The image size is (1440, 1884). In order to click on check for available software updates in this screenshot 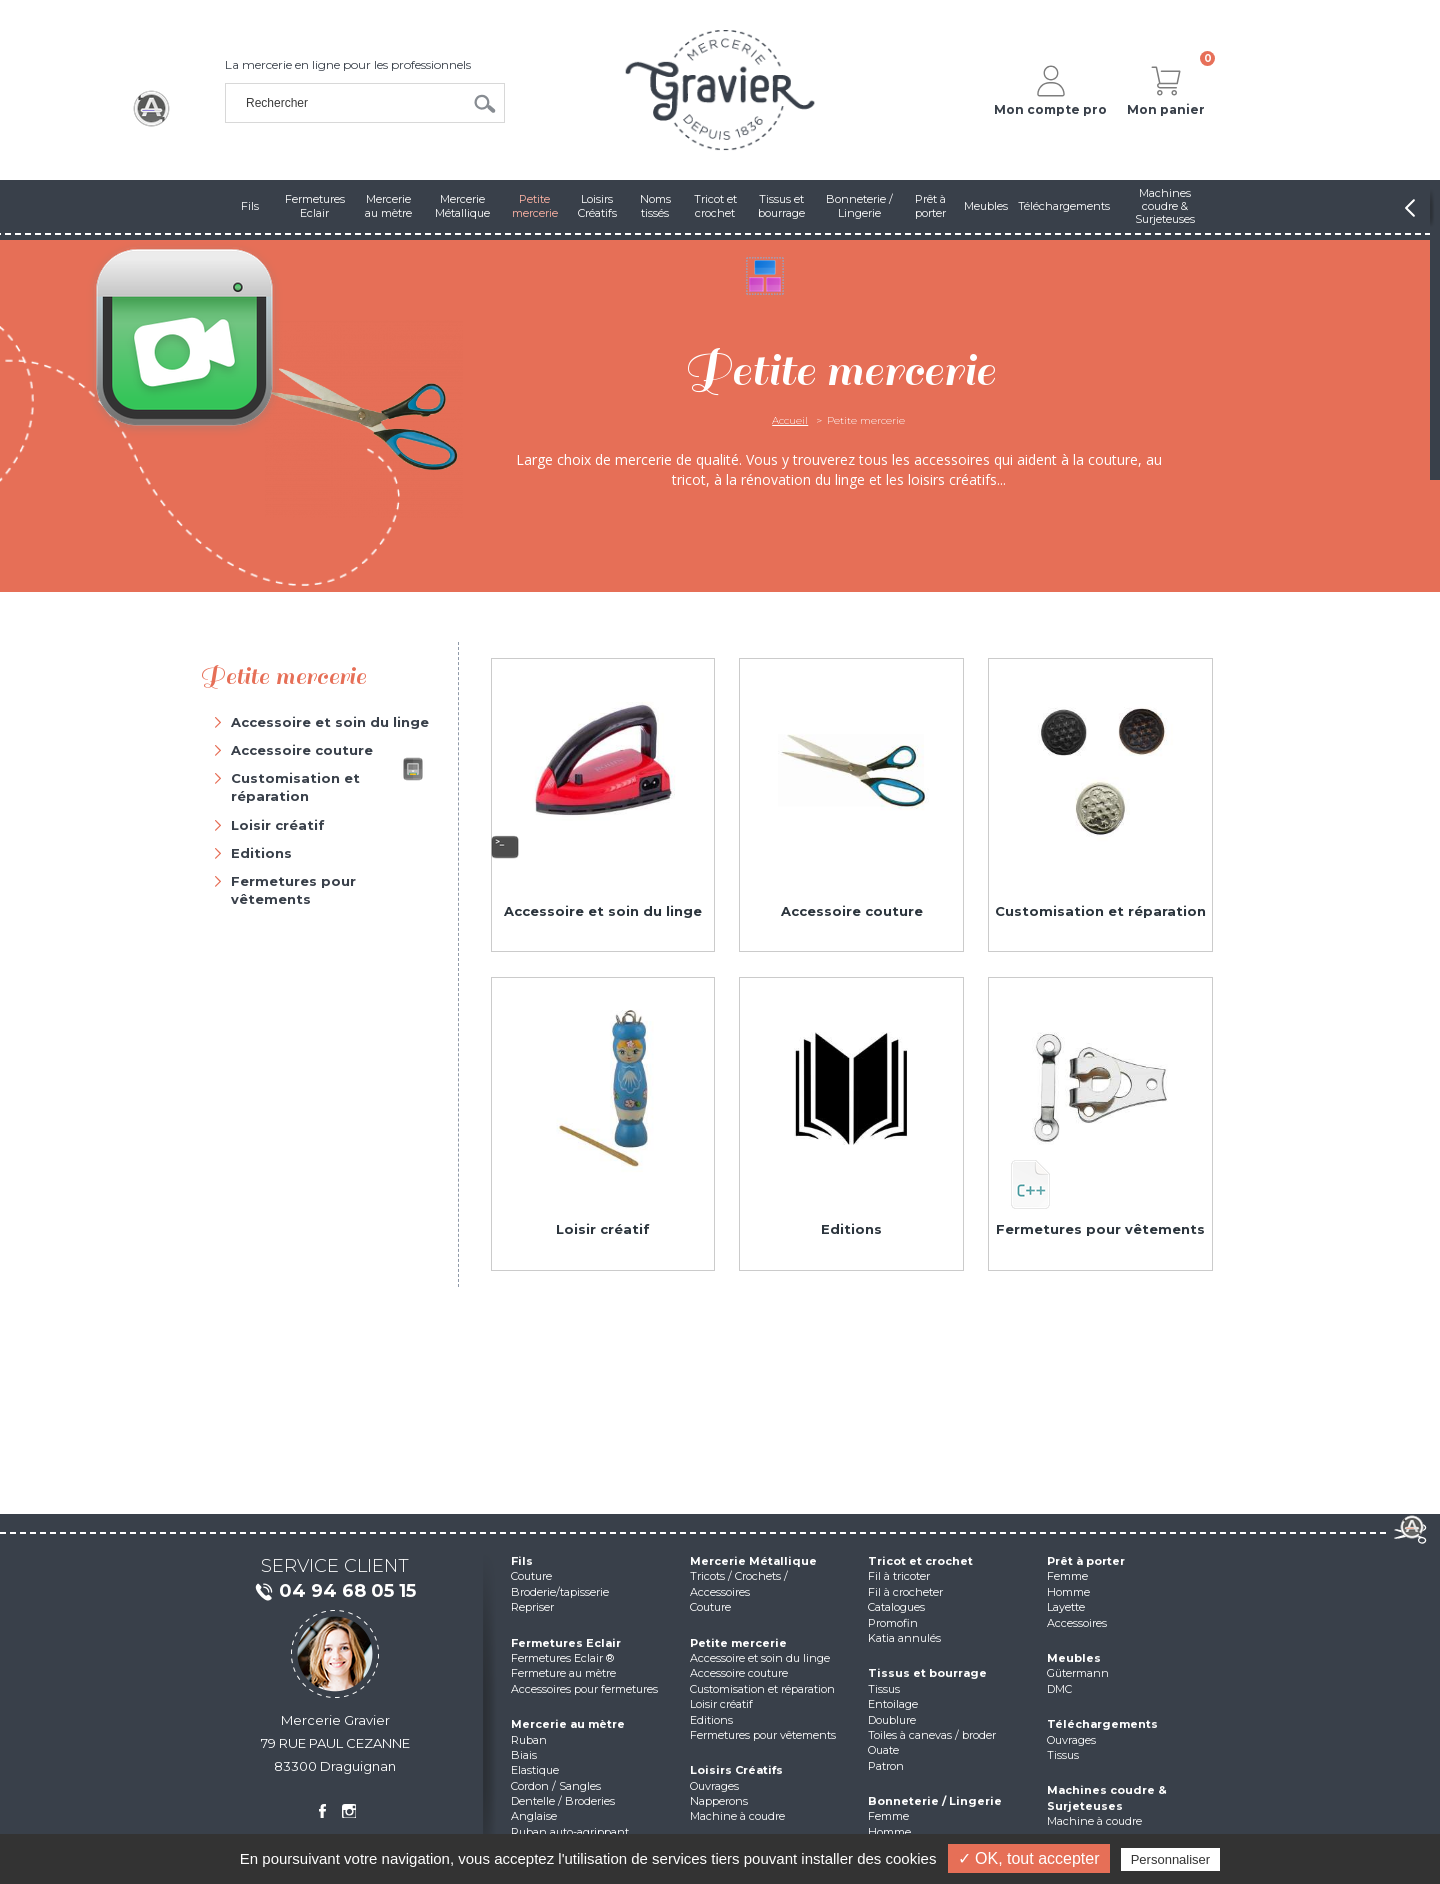, I will do `click(151, 108)`.